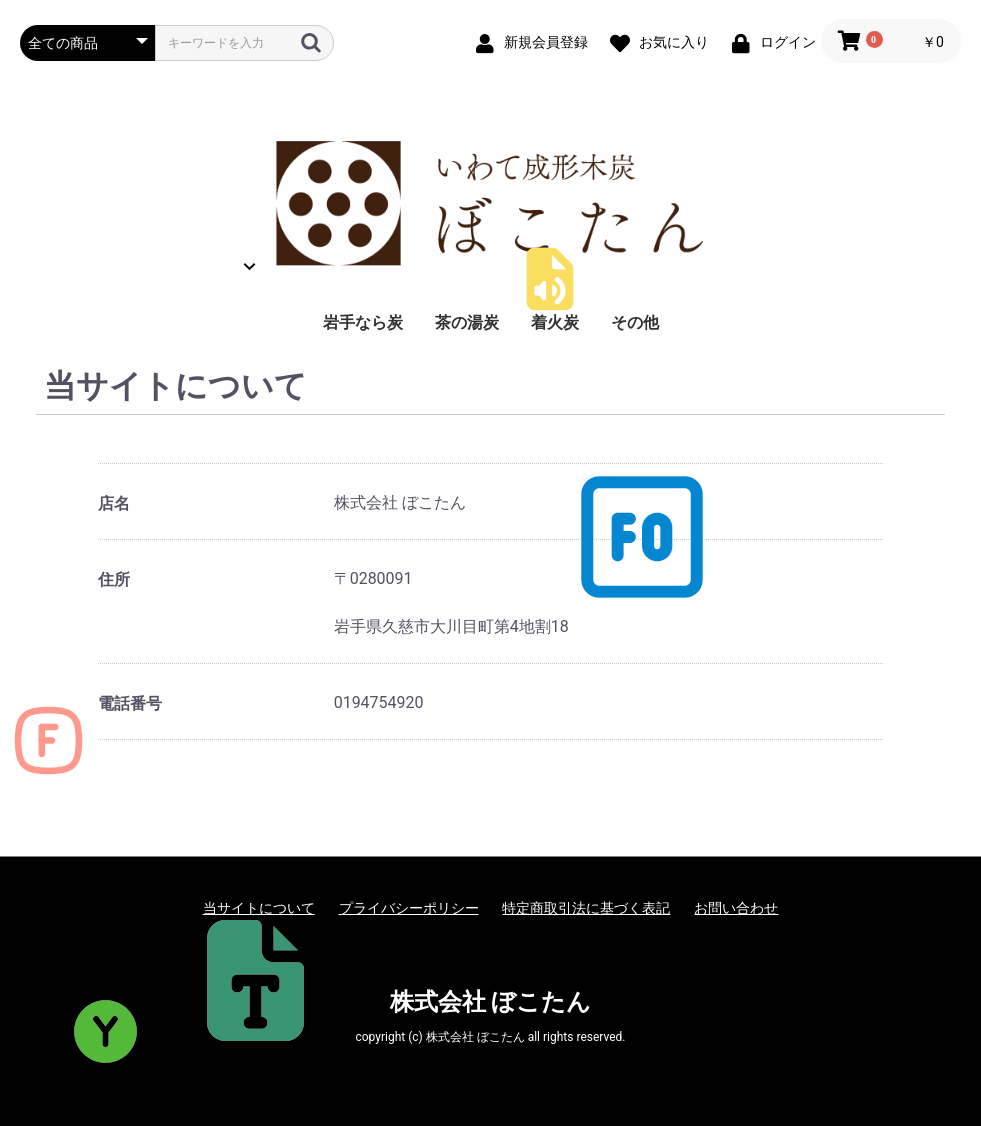  I want to click on expand a dropdown menu, so click(249, 266).